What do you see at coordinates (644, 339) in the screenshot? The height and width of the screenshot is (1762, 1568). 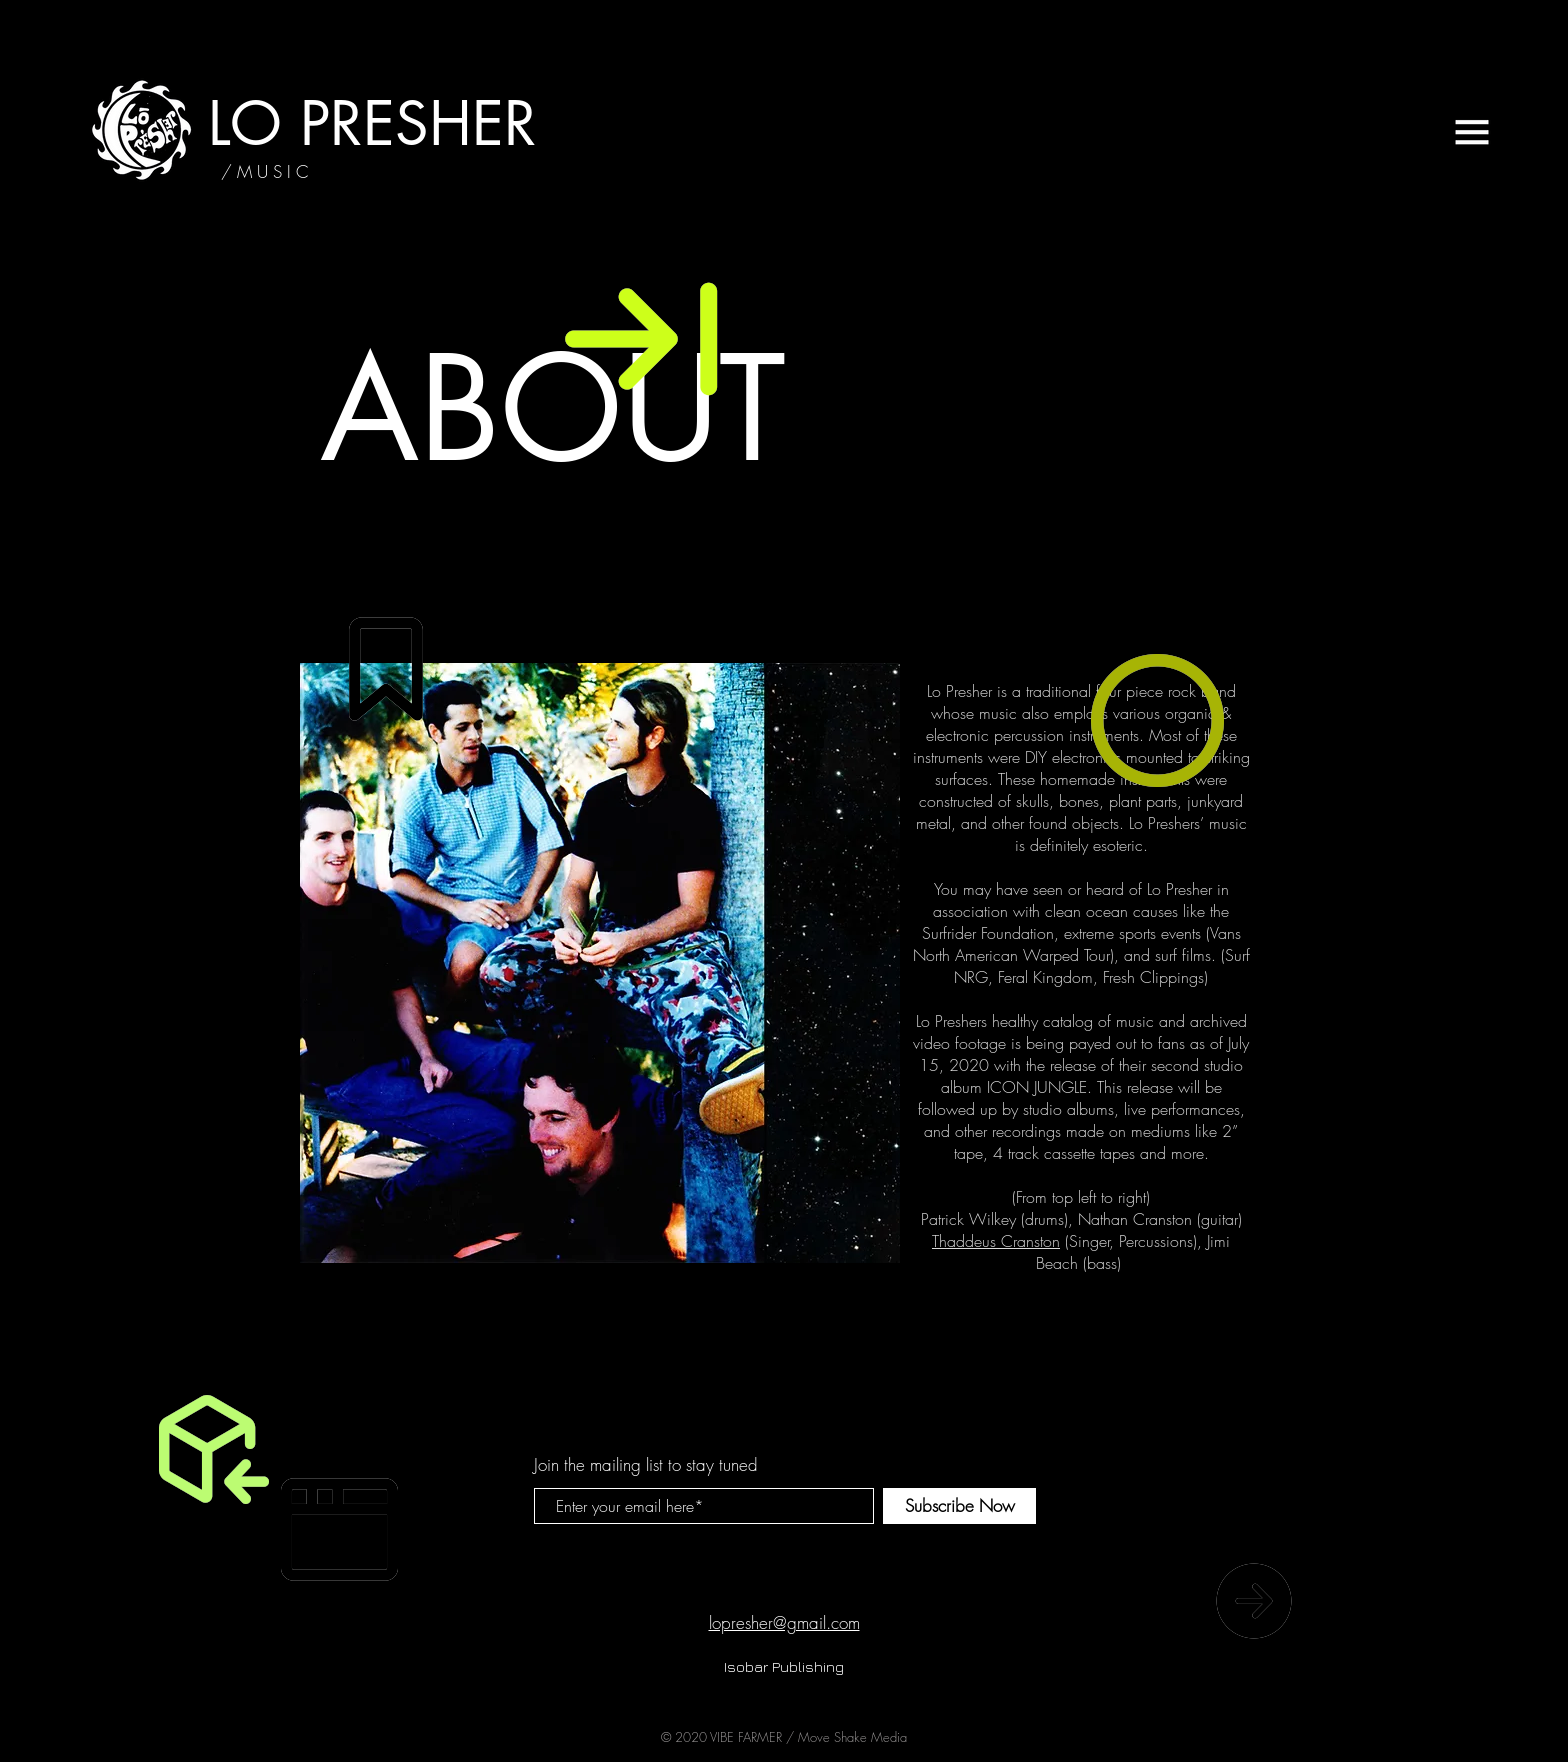 I see `move item to the end of a list` at bounding box center [644, 339].